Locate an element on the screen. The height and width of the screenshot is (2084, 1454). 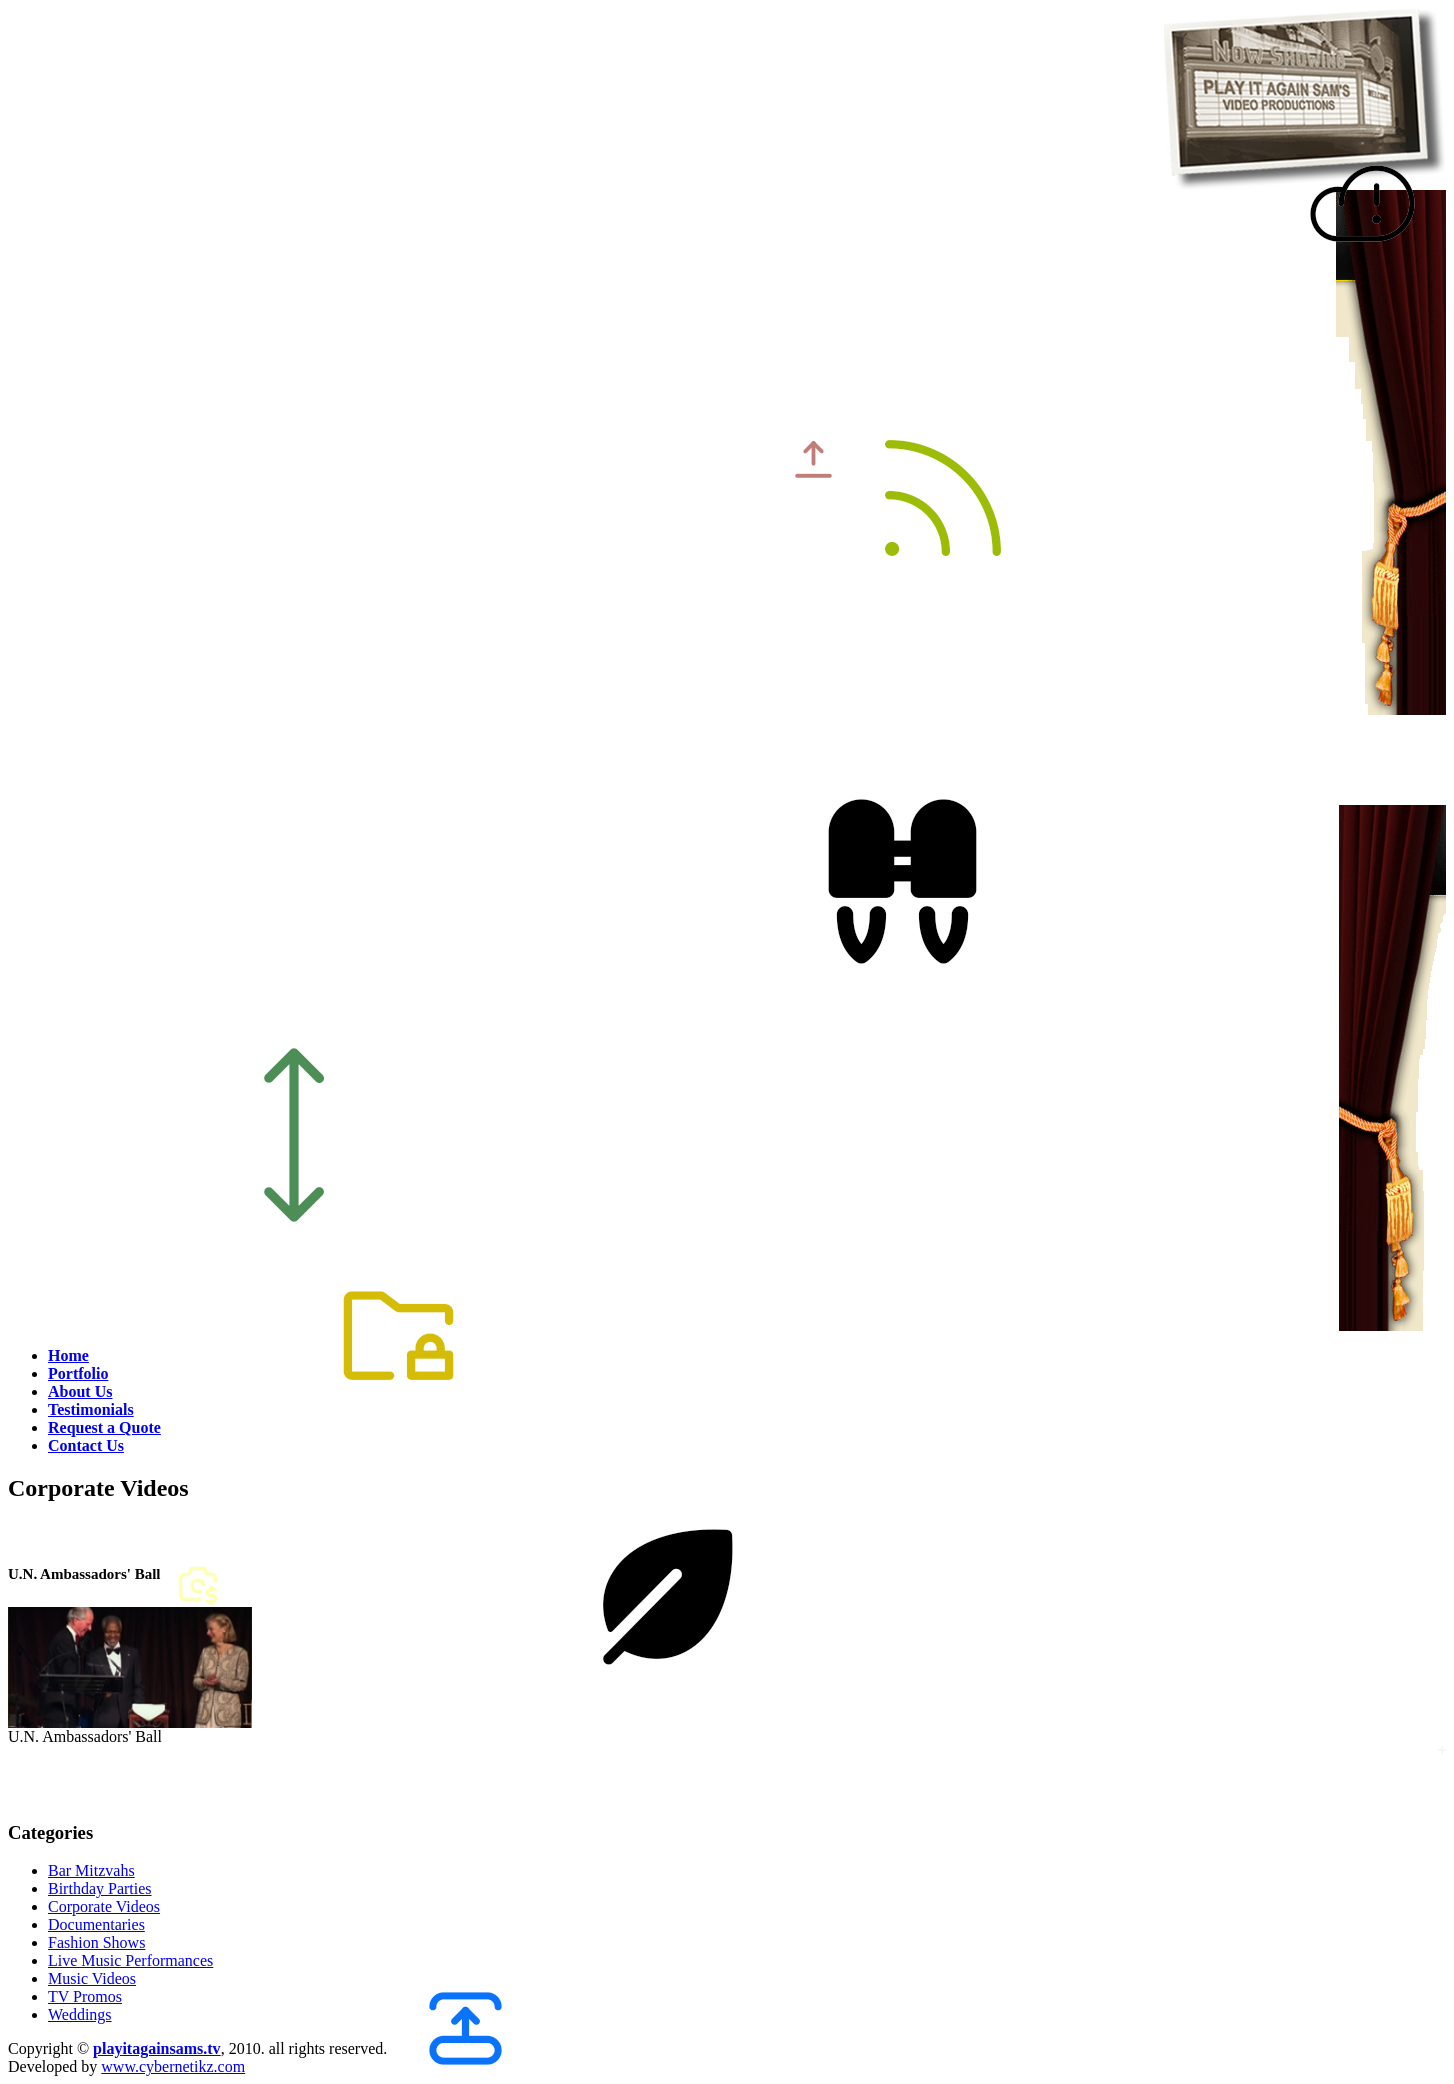
move element to top layer is located at coordinates (465, 2028).